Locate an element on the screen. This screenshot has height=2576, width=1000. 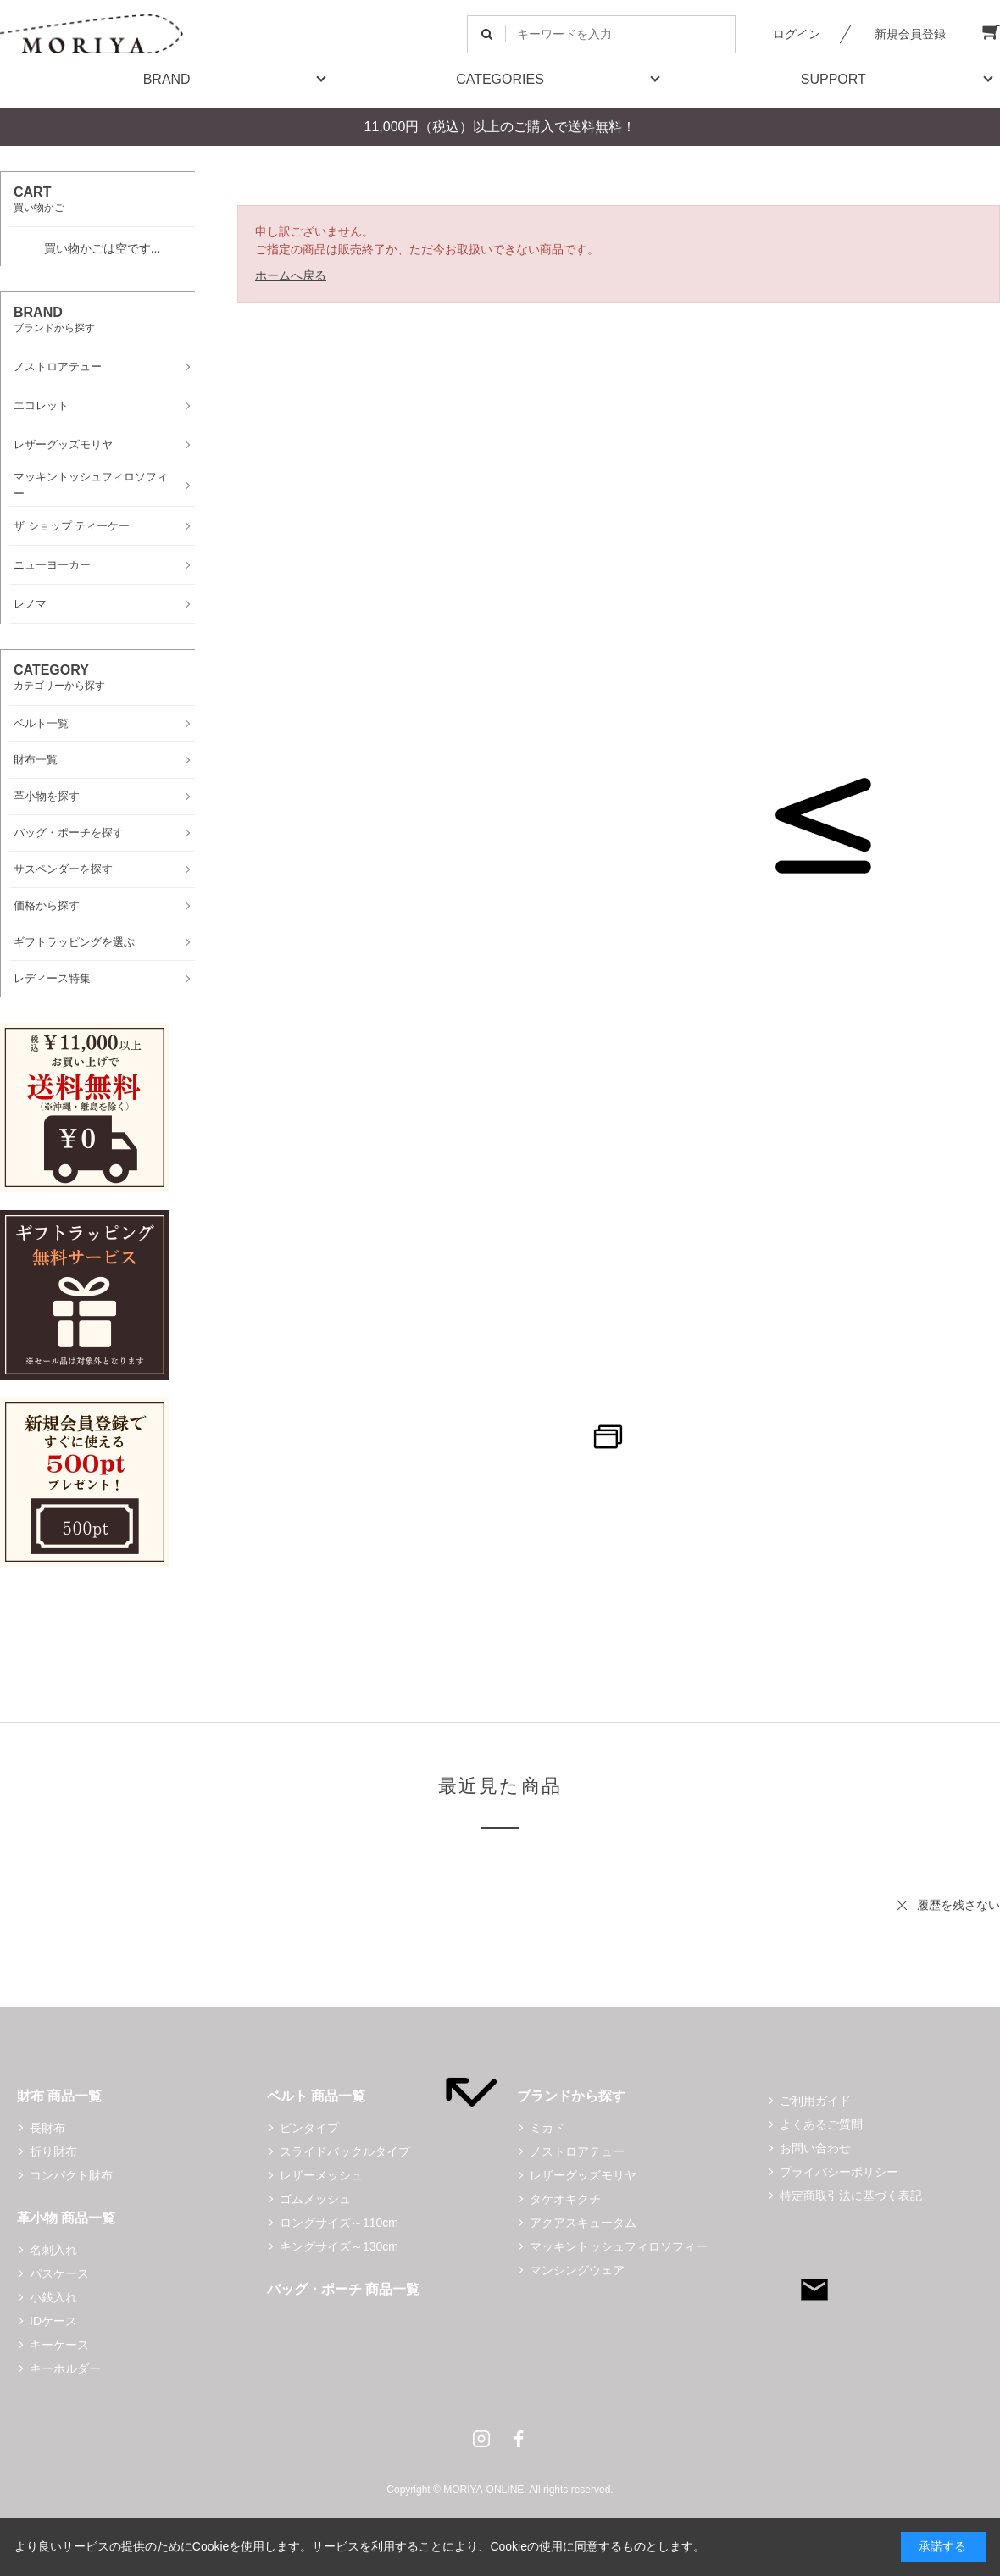
open your email inbox is located at coordinates (814, 2290).